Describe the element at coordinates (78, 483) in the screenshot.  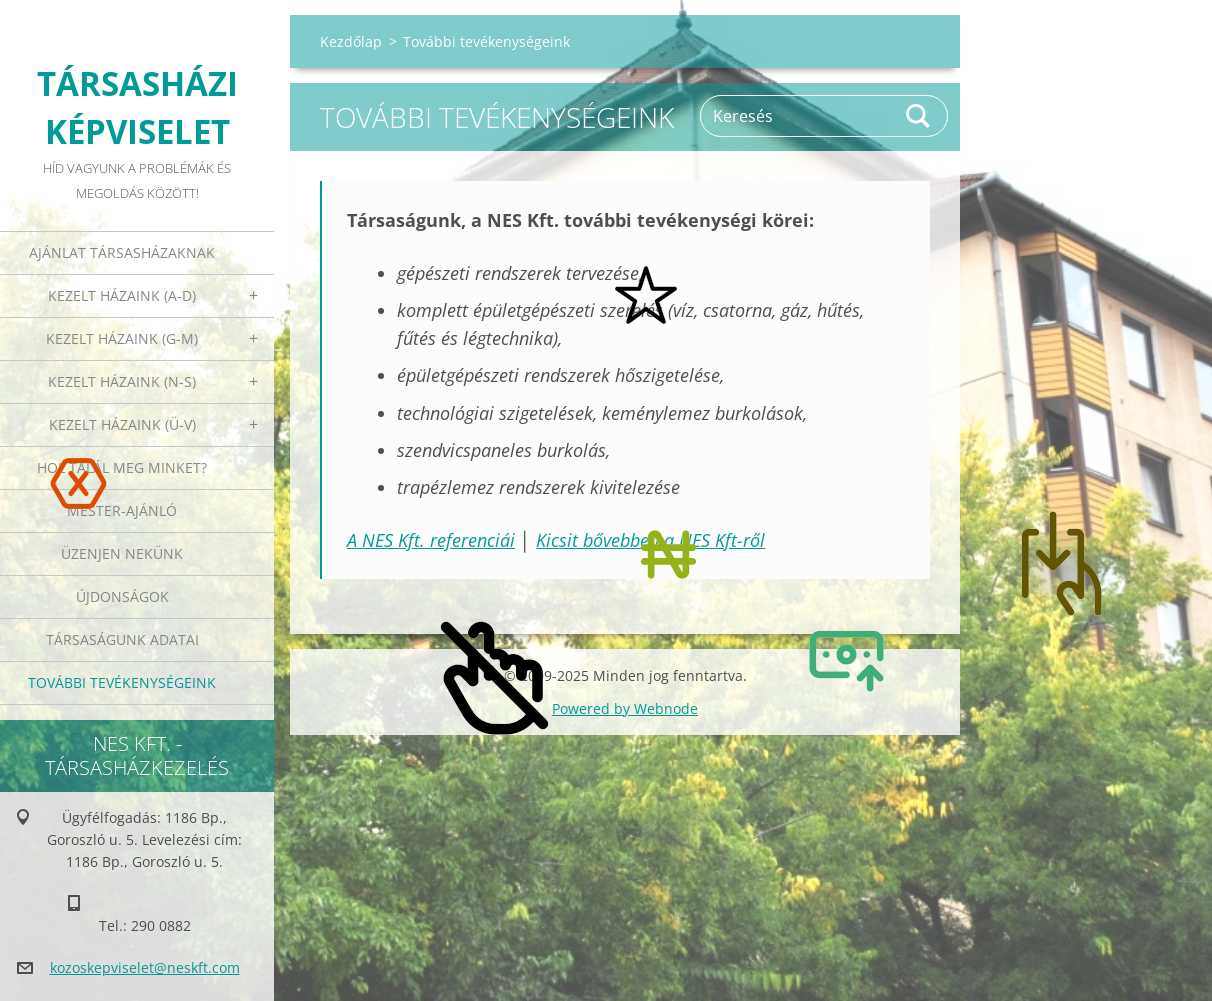
I see `xamarin development platform logo` at that location.